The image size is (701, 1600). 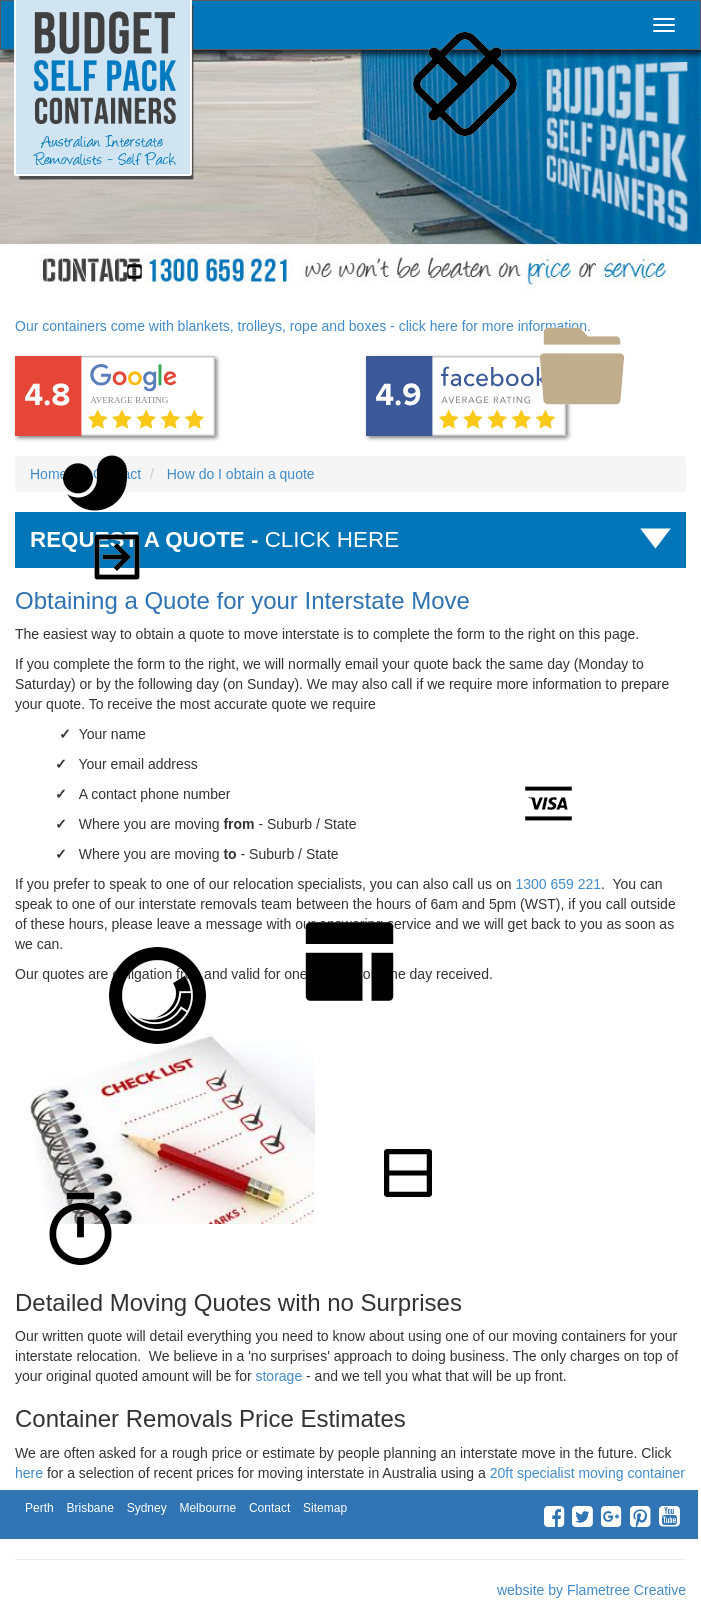 I want to click on sitecore branding or logo identifier, so click(x=157, y=995).